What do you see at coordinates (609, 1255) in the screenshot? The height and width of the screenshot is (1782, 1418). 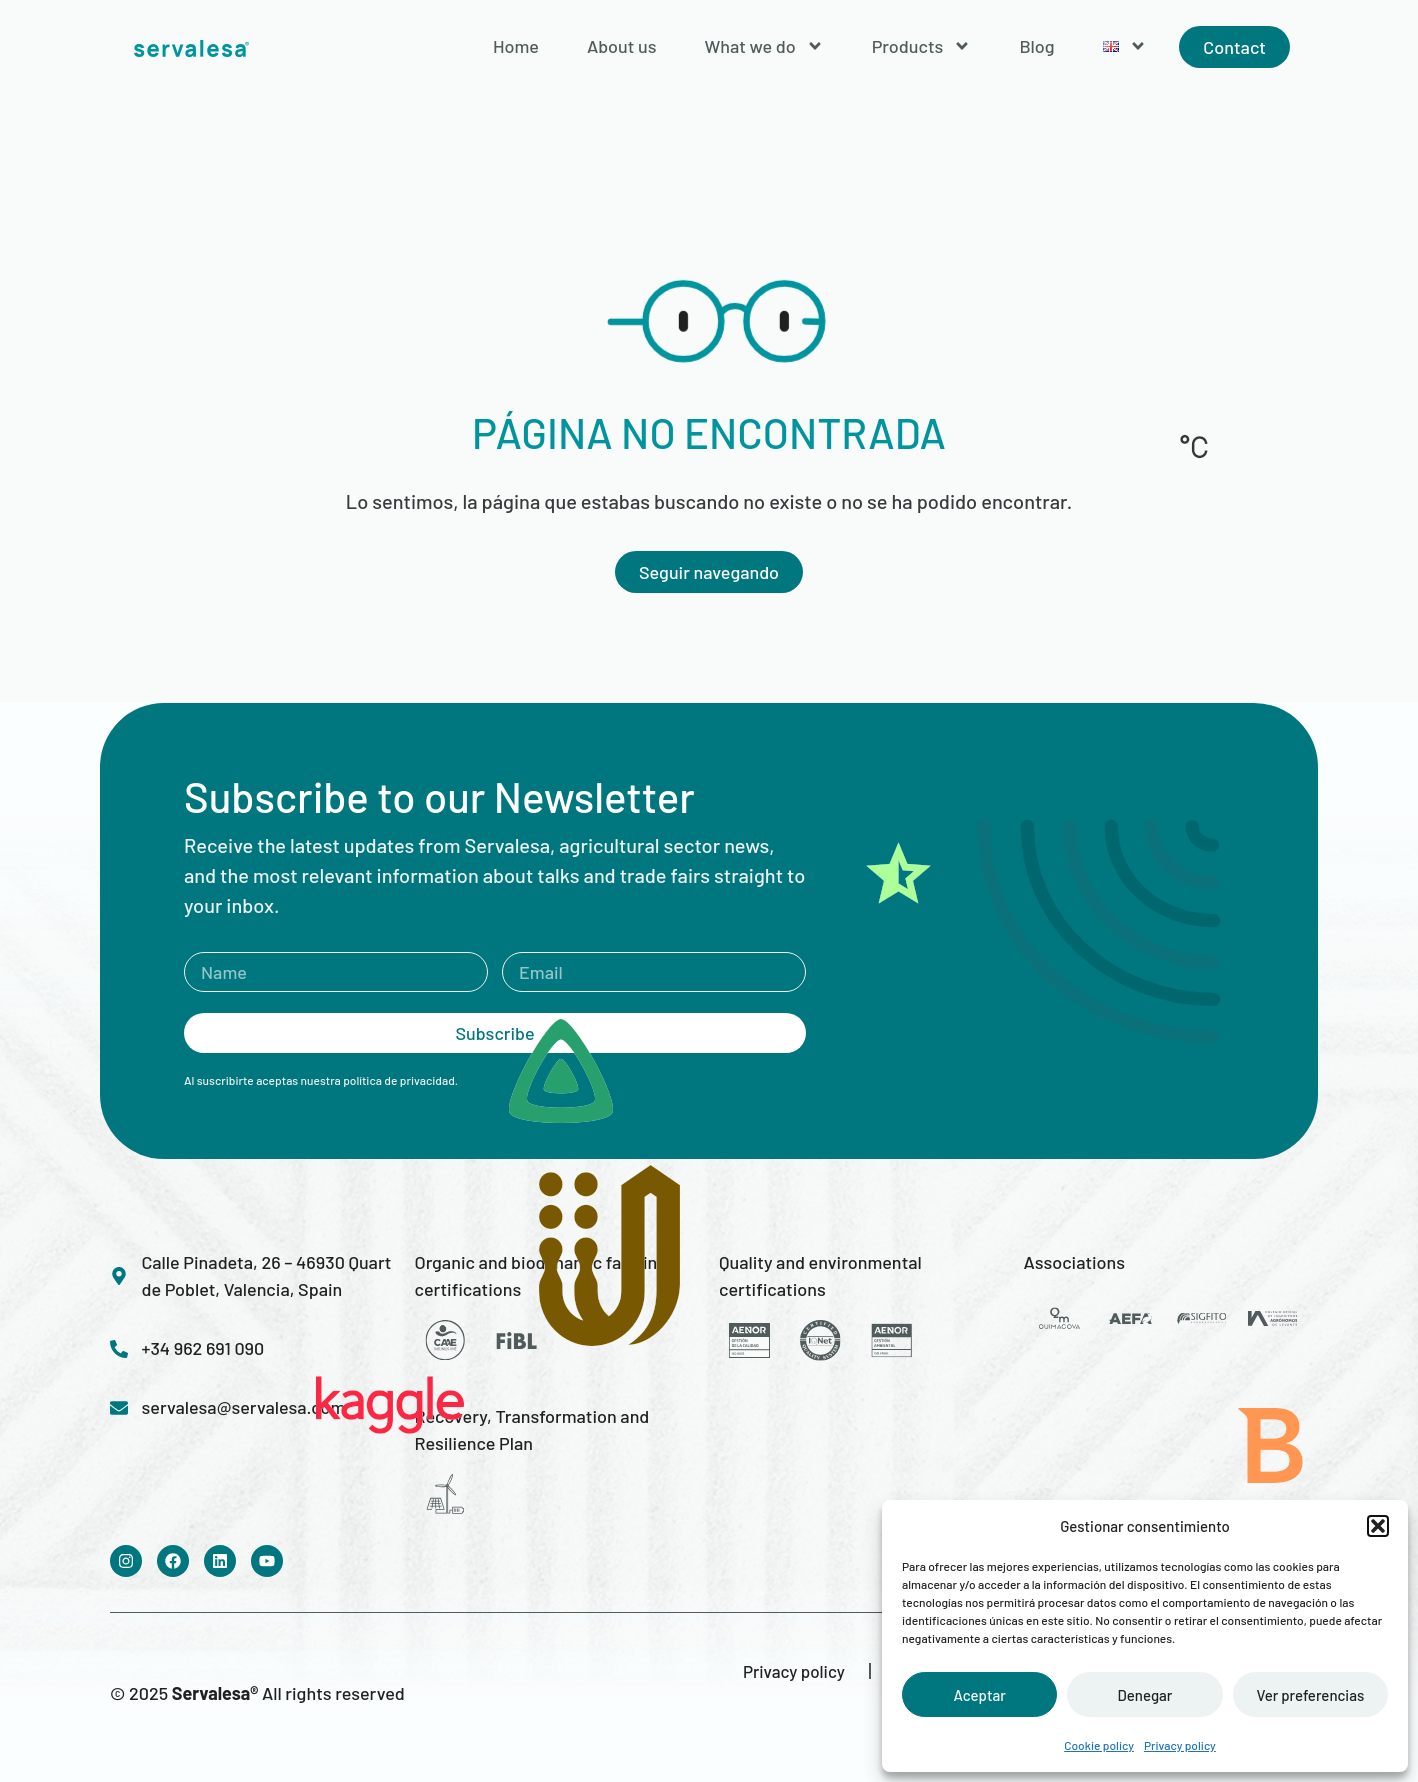 I see `visit UserVoice customer feedback platform` at bounding box center [609, 1255].